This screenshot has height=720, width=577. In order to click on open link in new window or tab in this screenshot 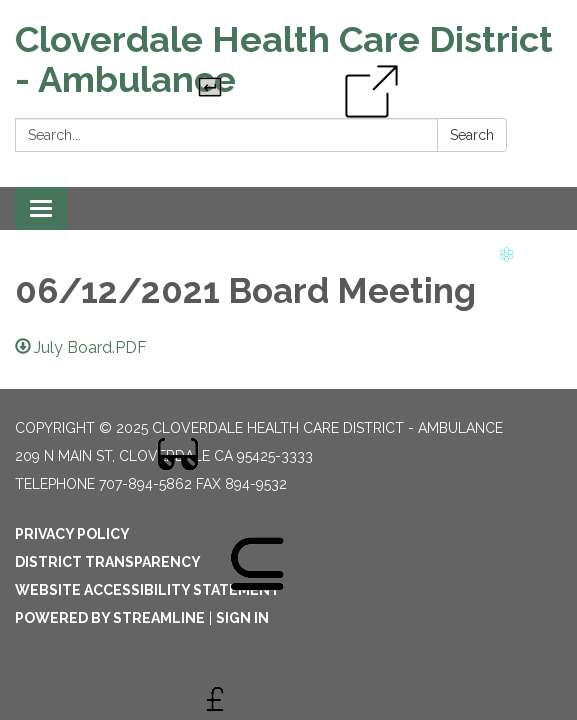, I will do `click(371, 91)`.